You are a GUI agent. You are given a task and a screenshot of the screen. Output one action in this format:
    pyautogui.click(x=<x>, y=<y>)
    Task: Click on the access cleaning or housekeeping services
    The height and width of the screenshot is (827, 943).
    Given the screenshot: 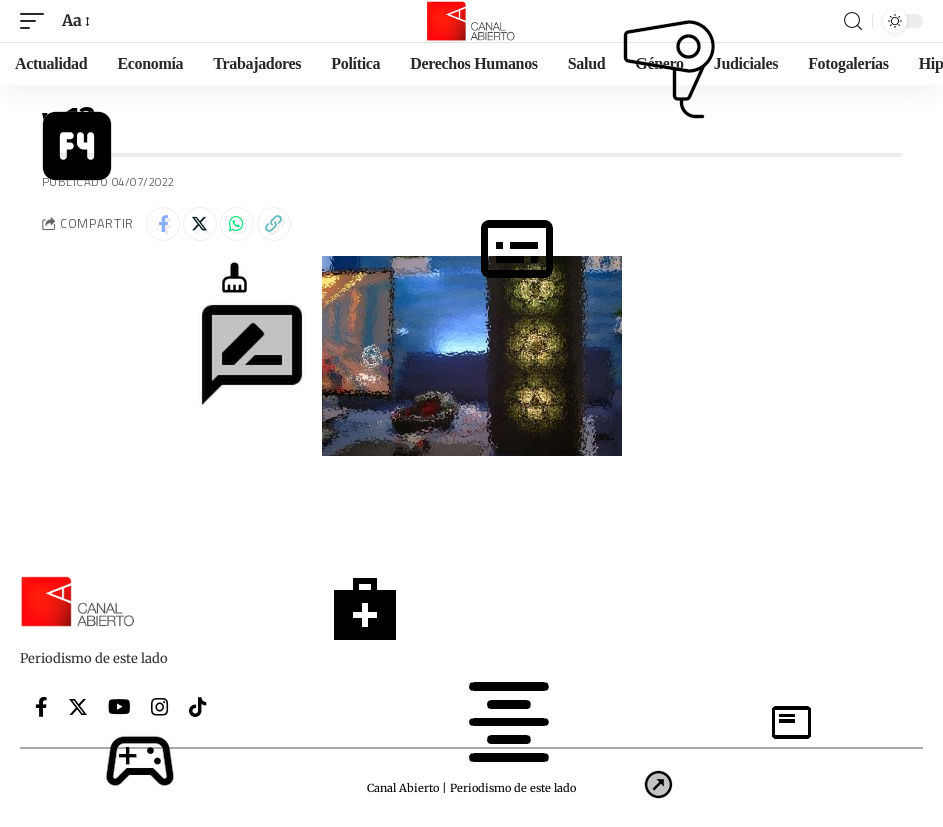 What is the action you would take?
    pyautogui.click(x=234, y=277)
    